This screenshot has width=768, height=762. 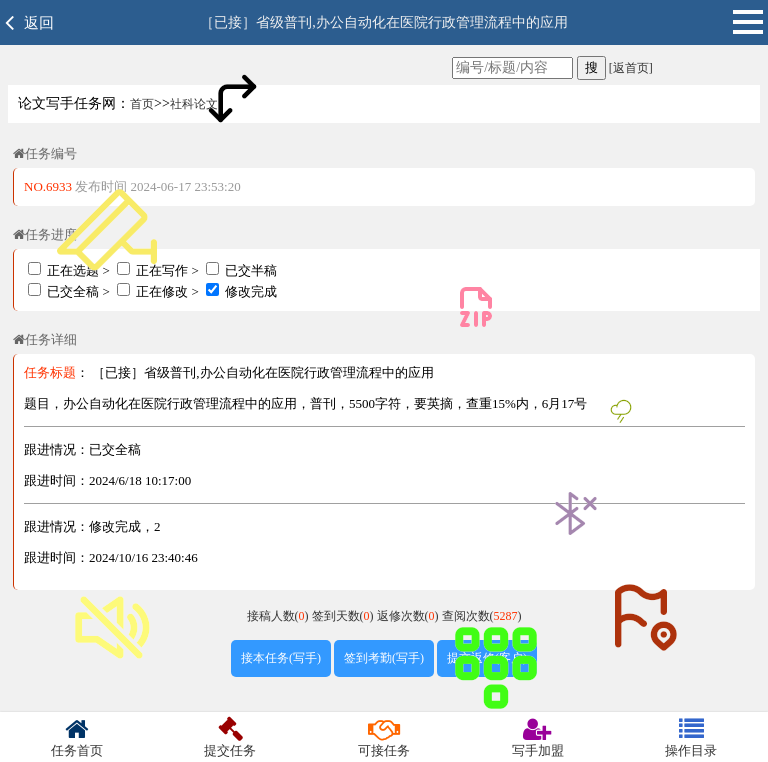 I want to click on access security camera settings, so click(x=107, y=236).